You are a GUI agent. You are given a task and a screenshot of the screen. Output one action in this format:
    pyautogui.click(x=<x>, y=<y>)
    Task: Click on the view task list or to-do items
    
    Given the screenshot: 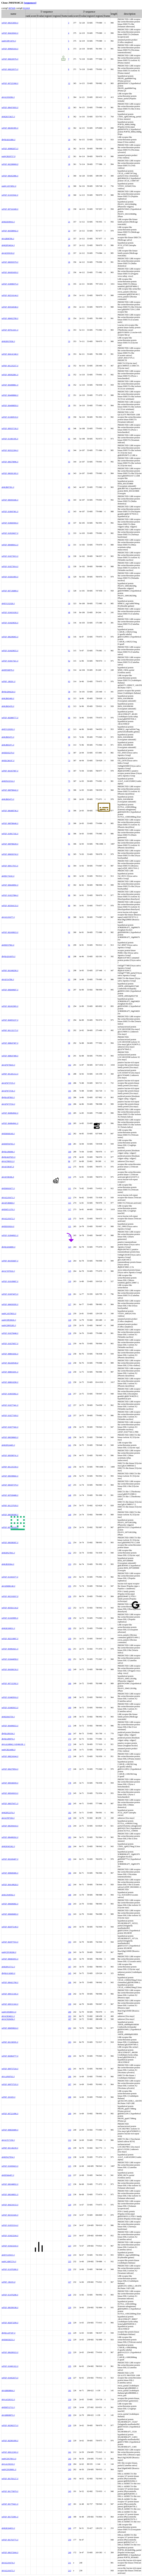 What is the action you would take?
    pyautogui.click(x=97, y=1126)
    